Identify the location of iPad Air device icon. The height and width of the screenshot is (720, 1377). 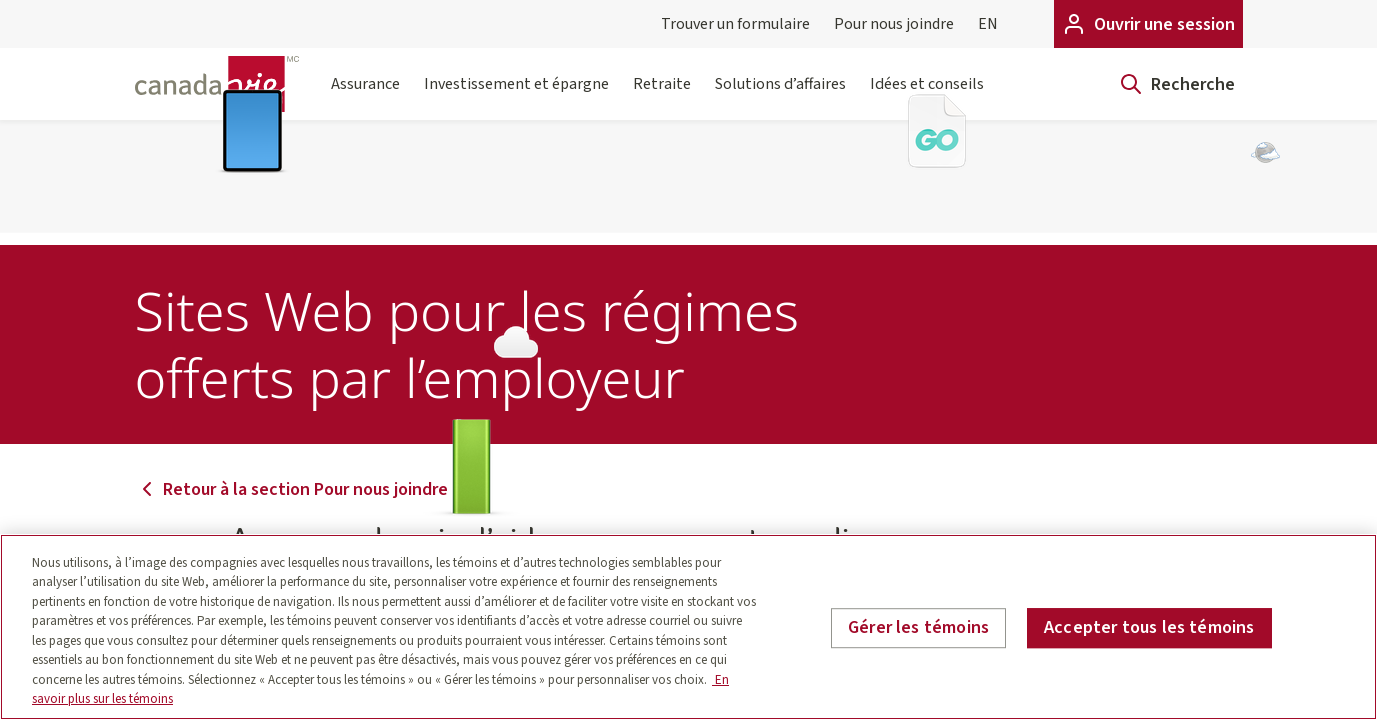
(252, 131).